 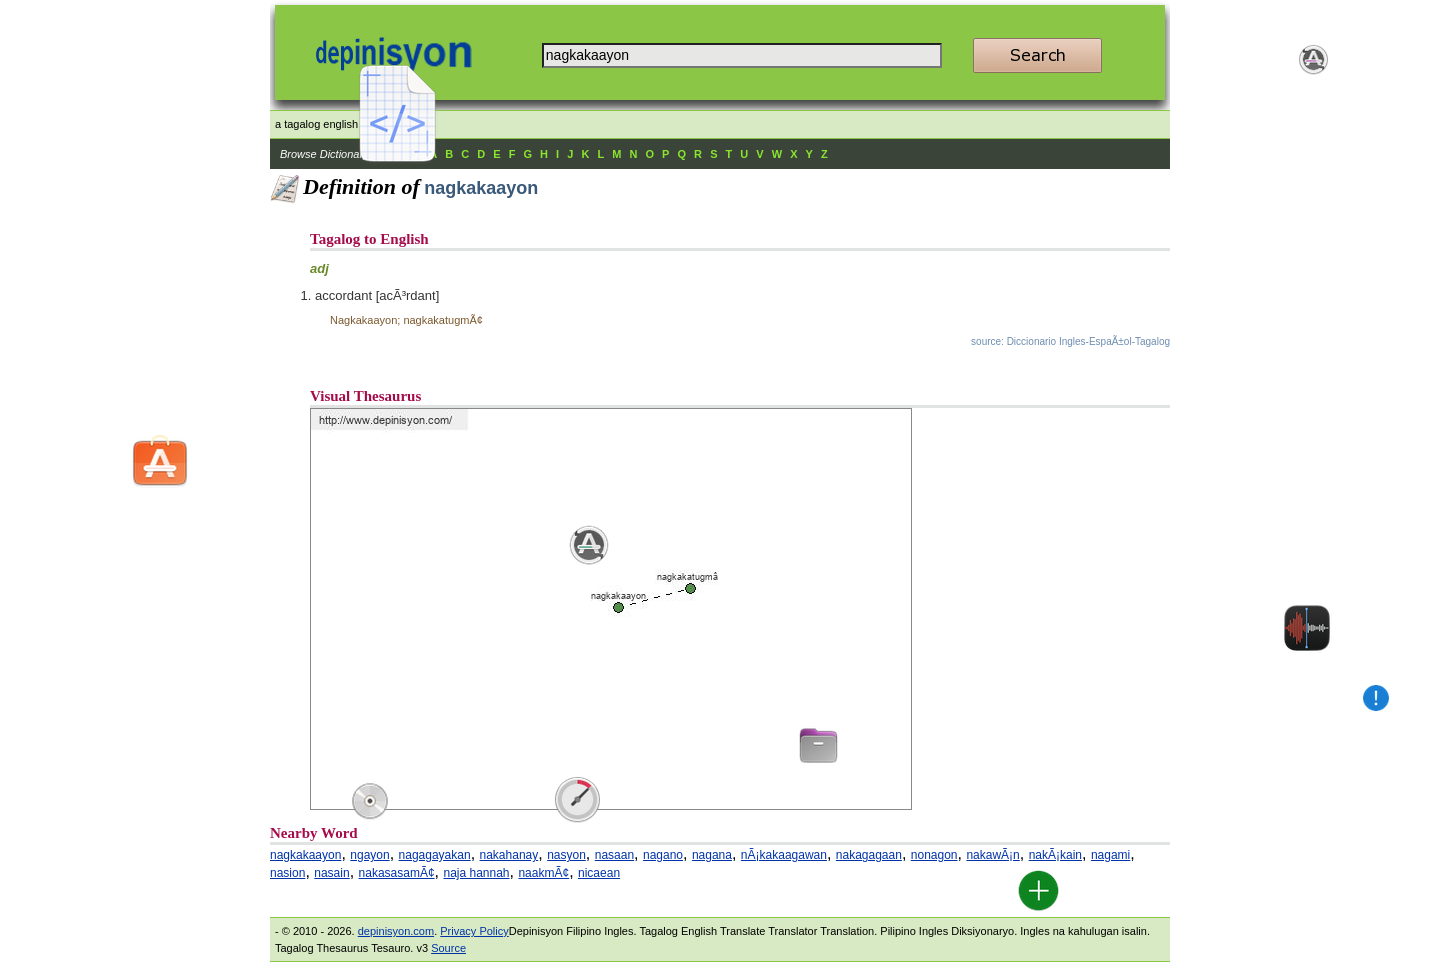 I want to click on open the software center to browse and install apps, so click(x=160, y=463).